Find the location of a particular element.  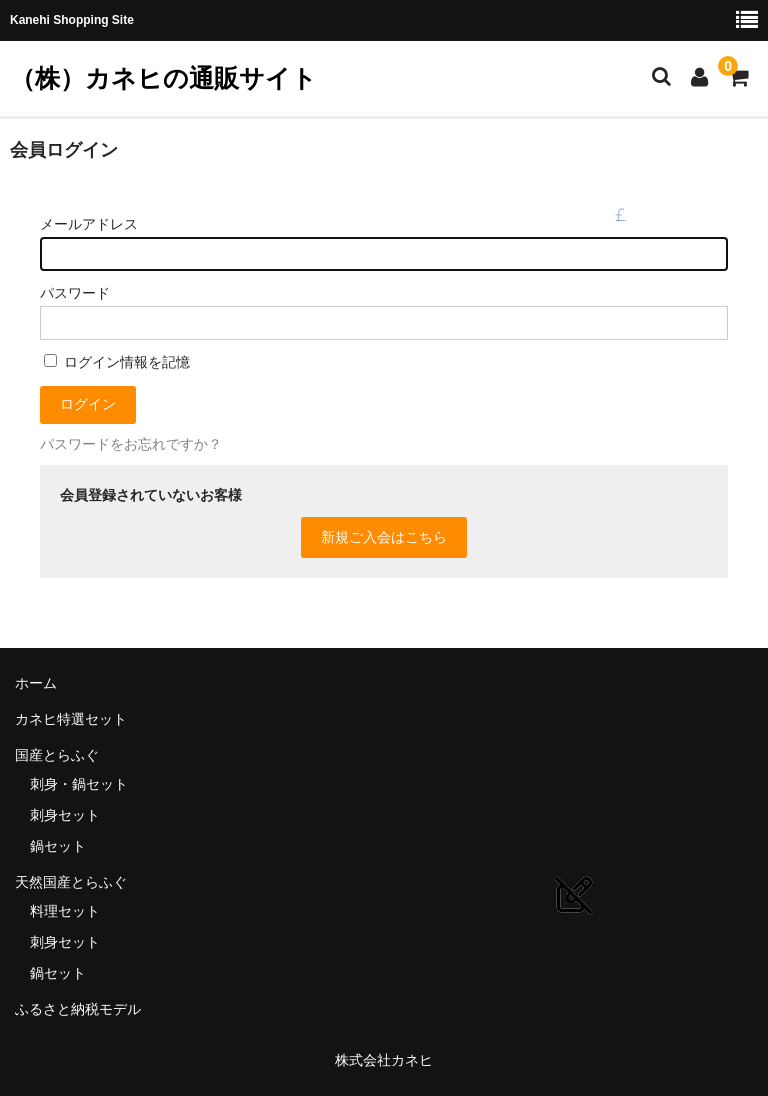

editing is disabled or unavailable is located at coordinates (573, 895).